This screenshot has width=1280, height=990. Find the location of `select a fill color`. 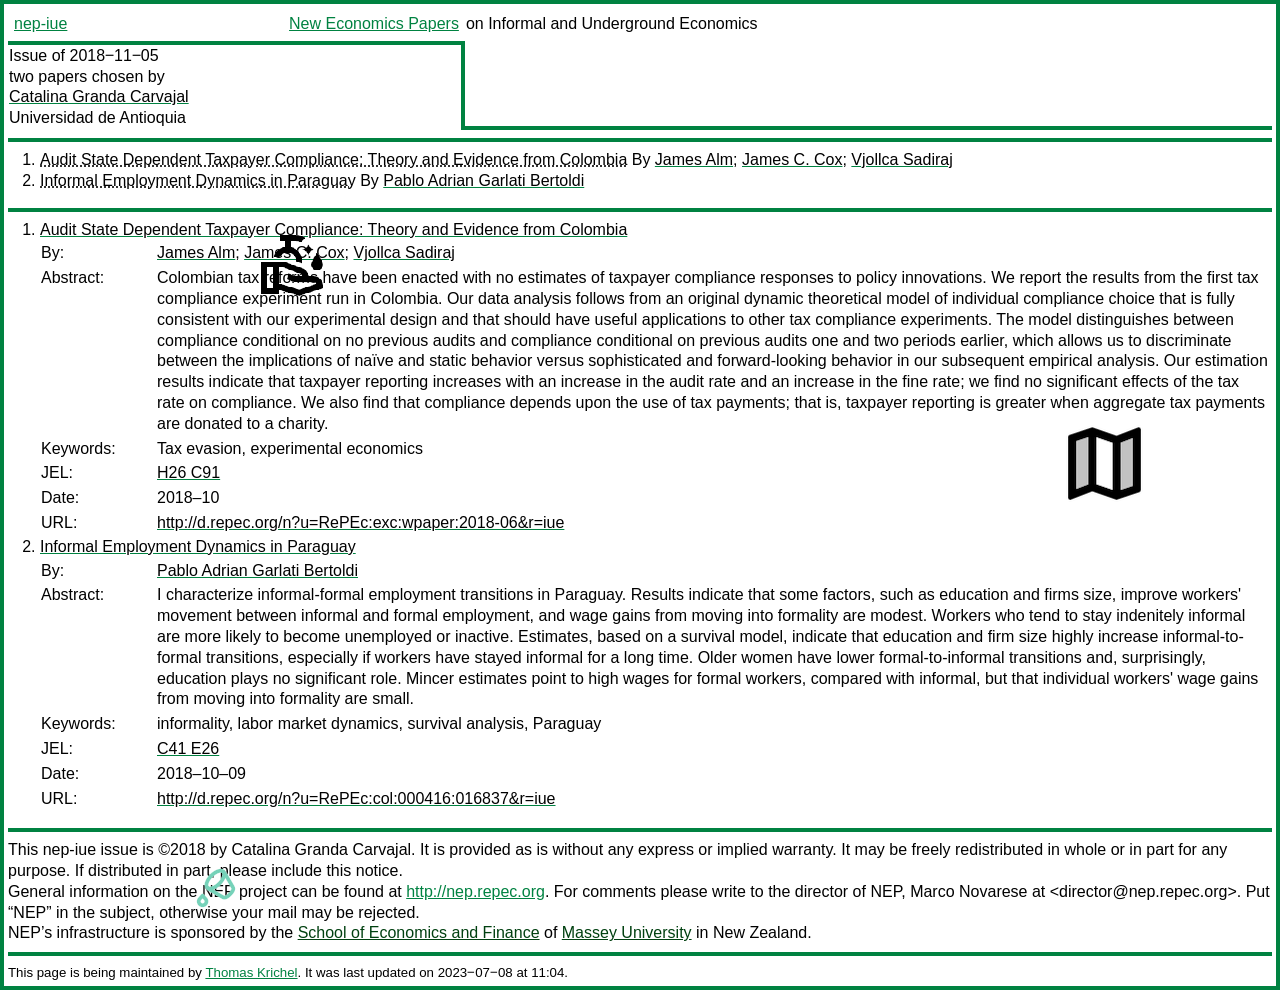

select a fill color is located at coordinates (216, 888).